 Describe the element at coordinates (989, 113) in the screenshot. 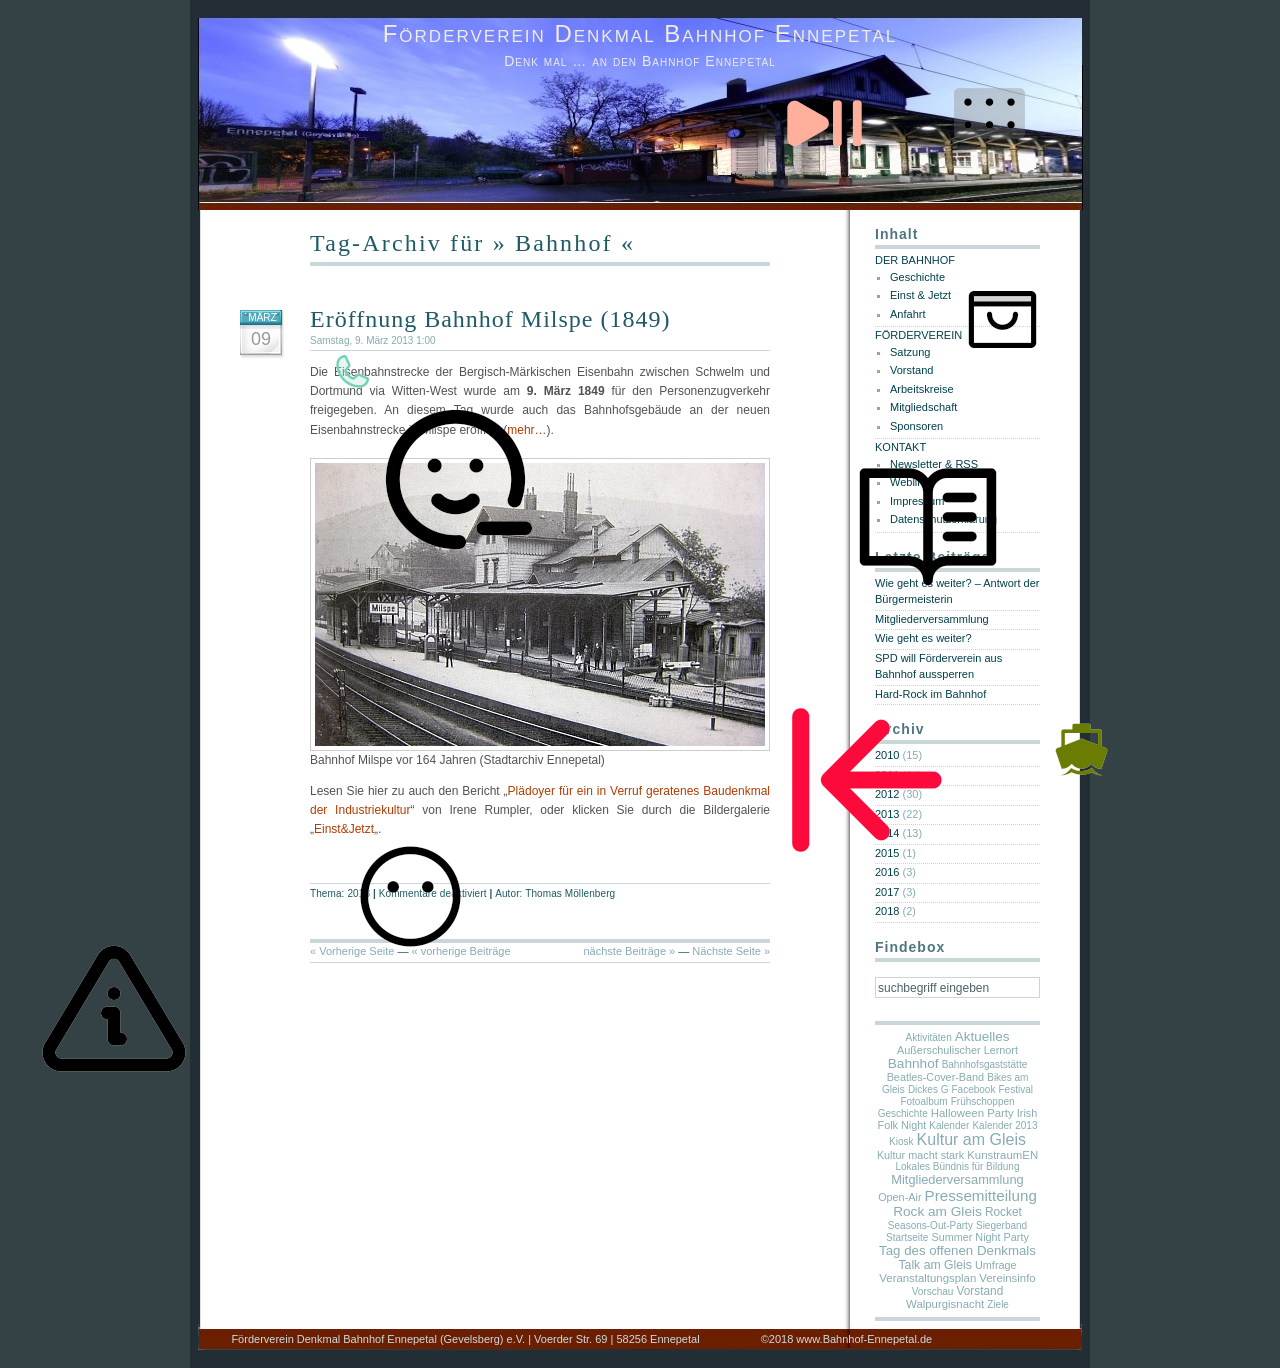

I see `drag to reorder or rearrange items` at that location.